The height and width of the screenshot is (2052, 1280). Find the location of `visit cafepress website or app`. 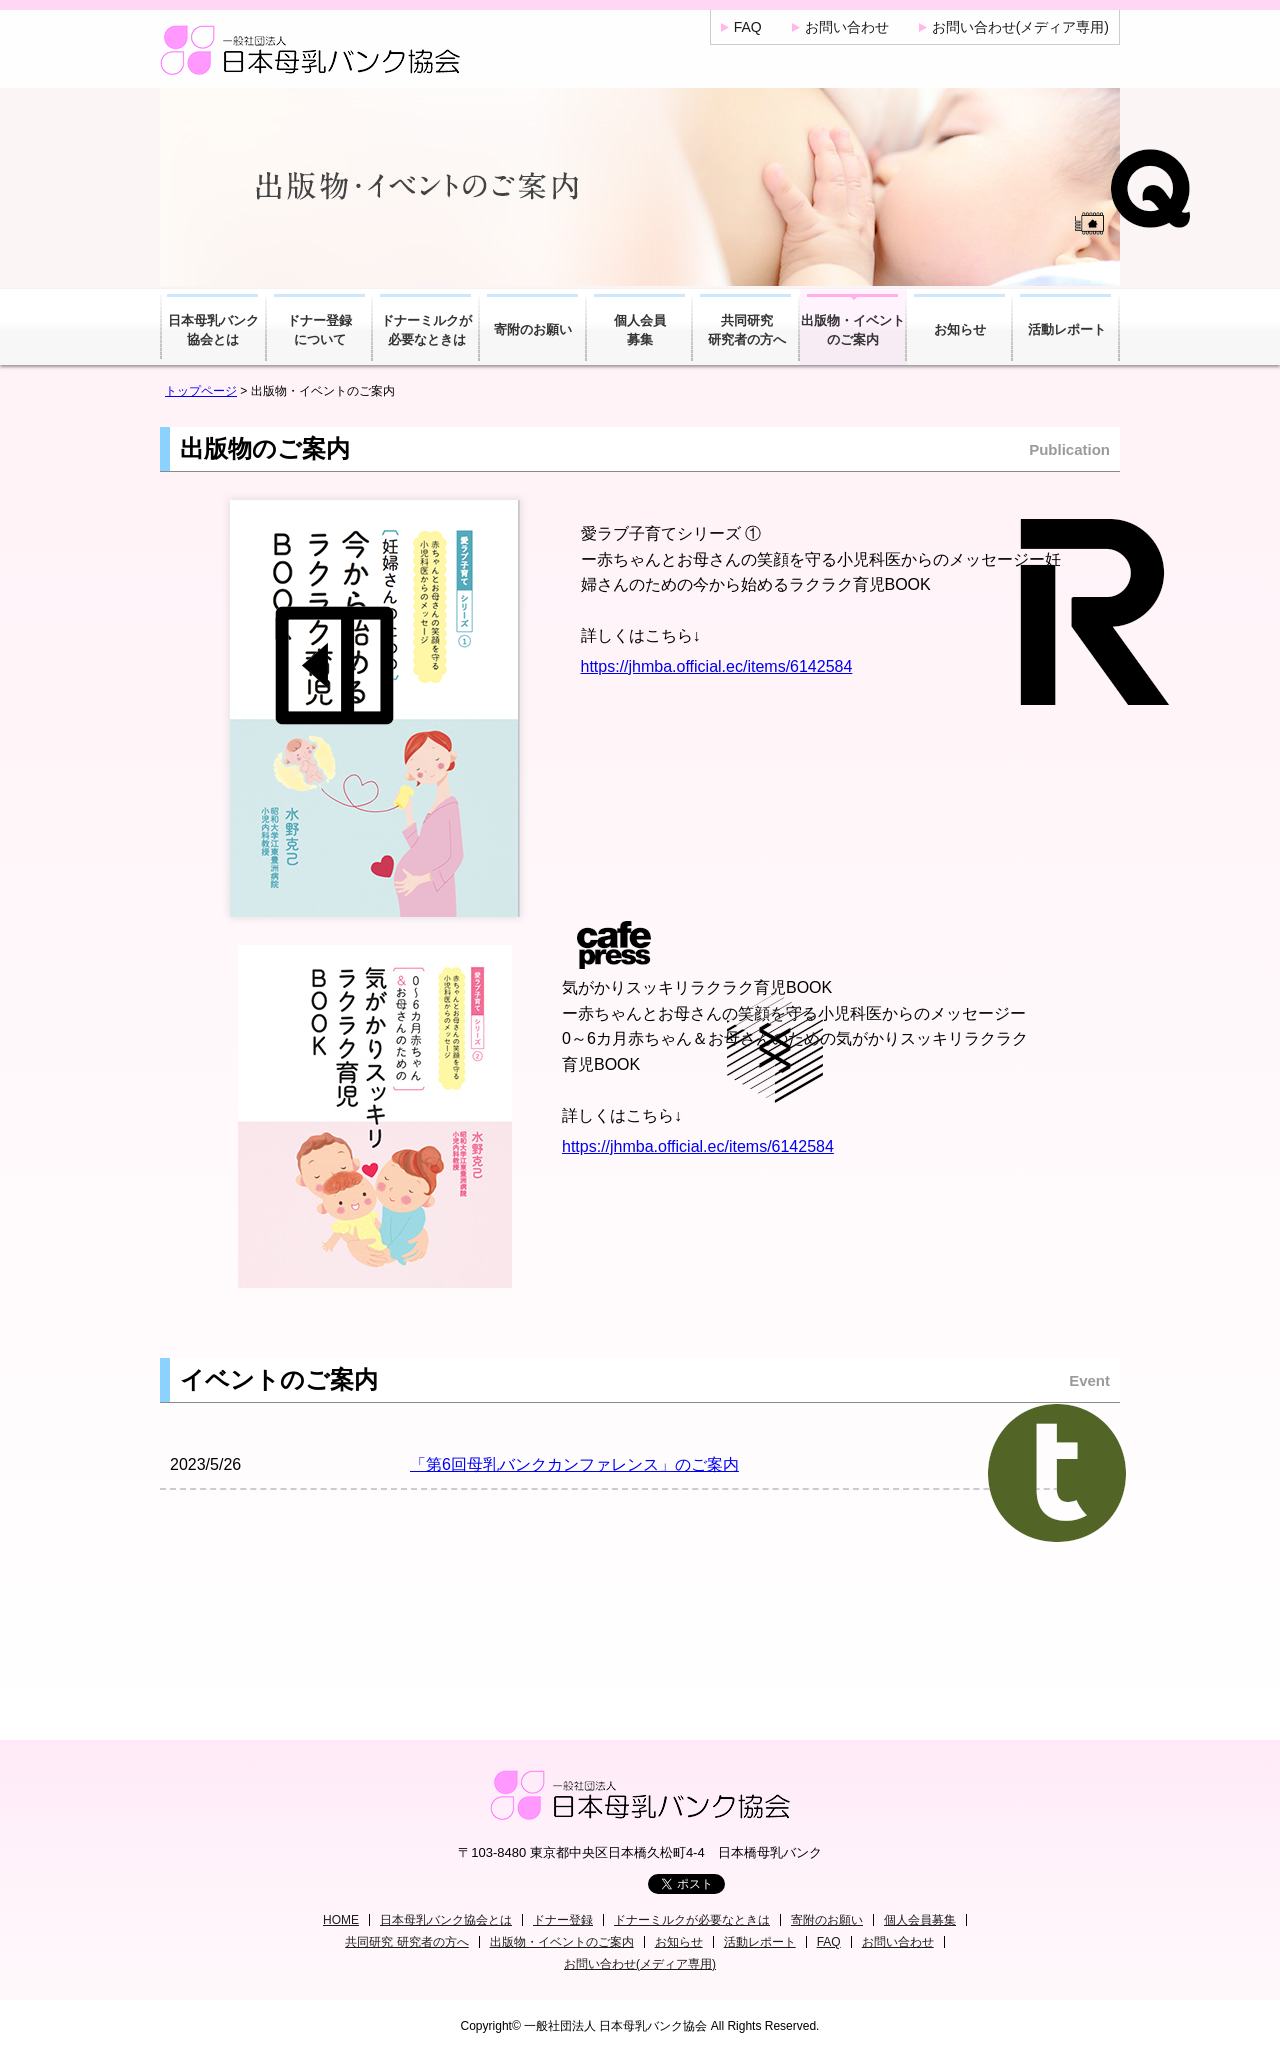

visit cafepress website or app is located at coordinates (614, 945).